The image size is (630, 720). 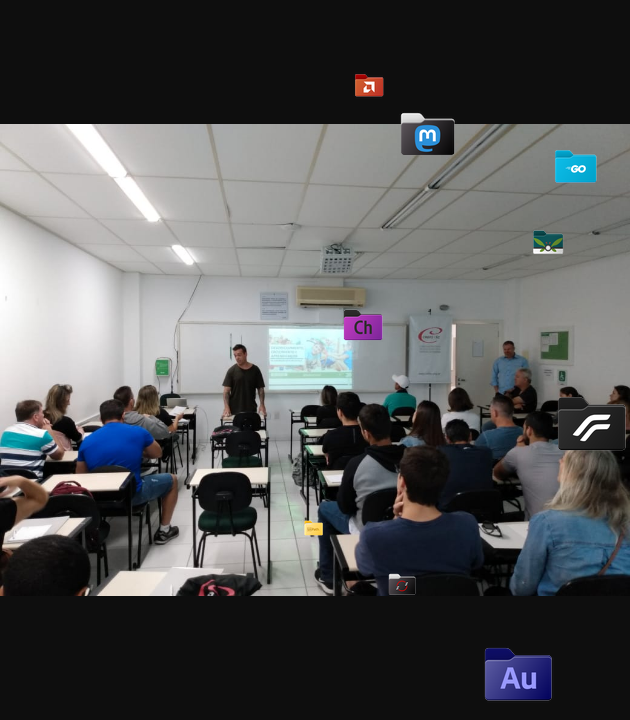 What do you see at coordinates (548, 243) in the screenshot?
I see `open folder containing pokémon park ball game files` at bounding box center [548, 243].